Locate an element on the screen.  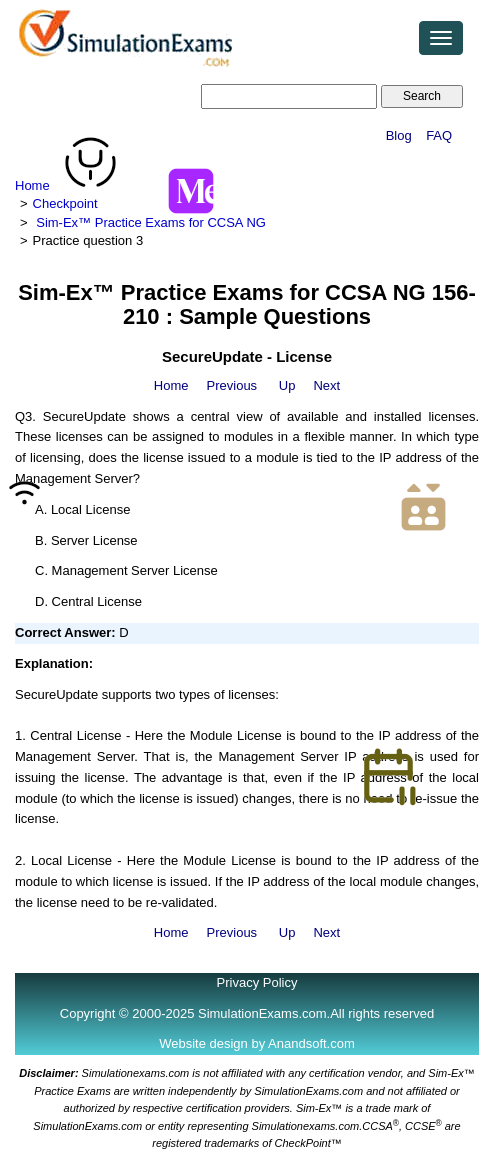
open Medium app or website is located at coordinates (191, 191).